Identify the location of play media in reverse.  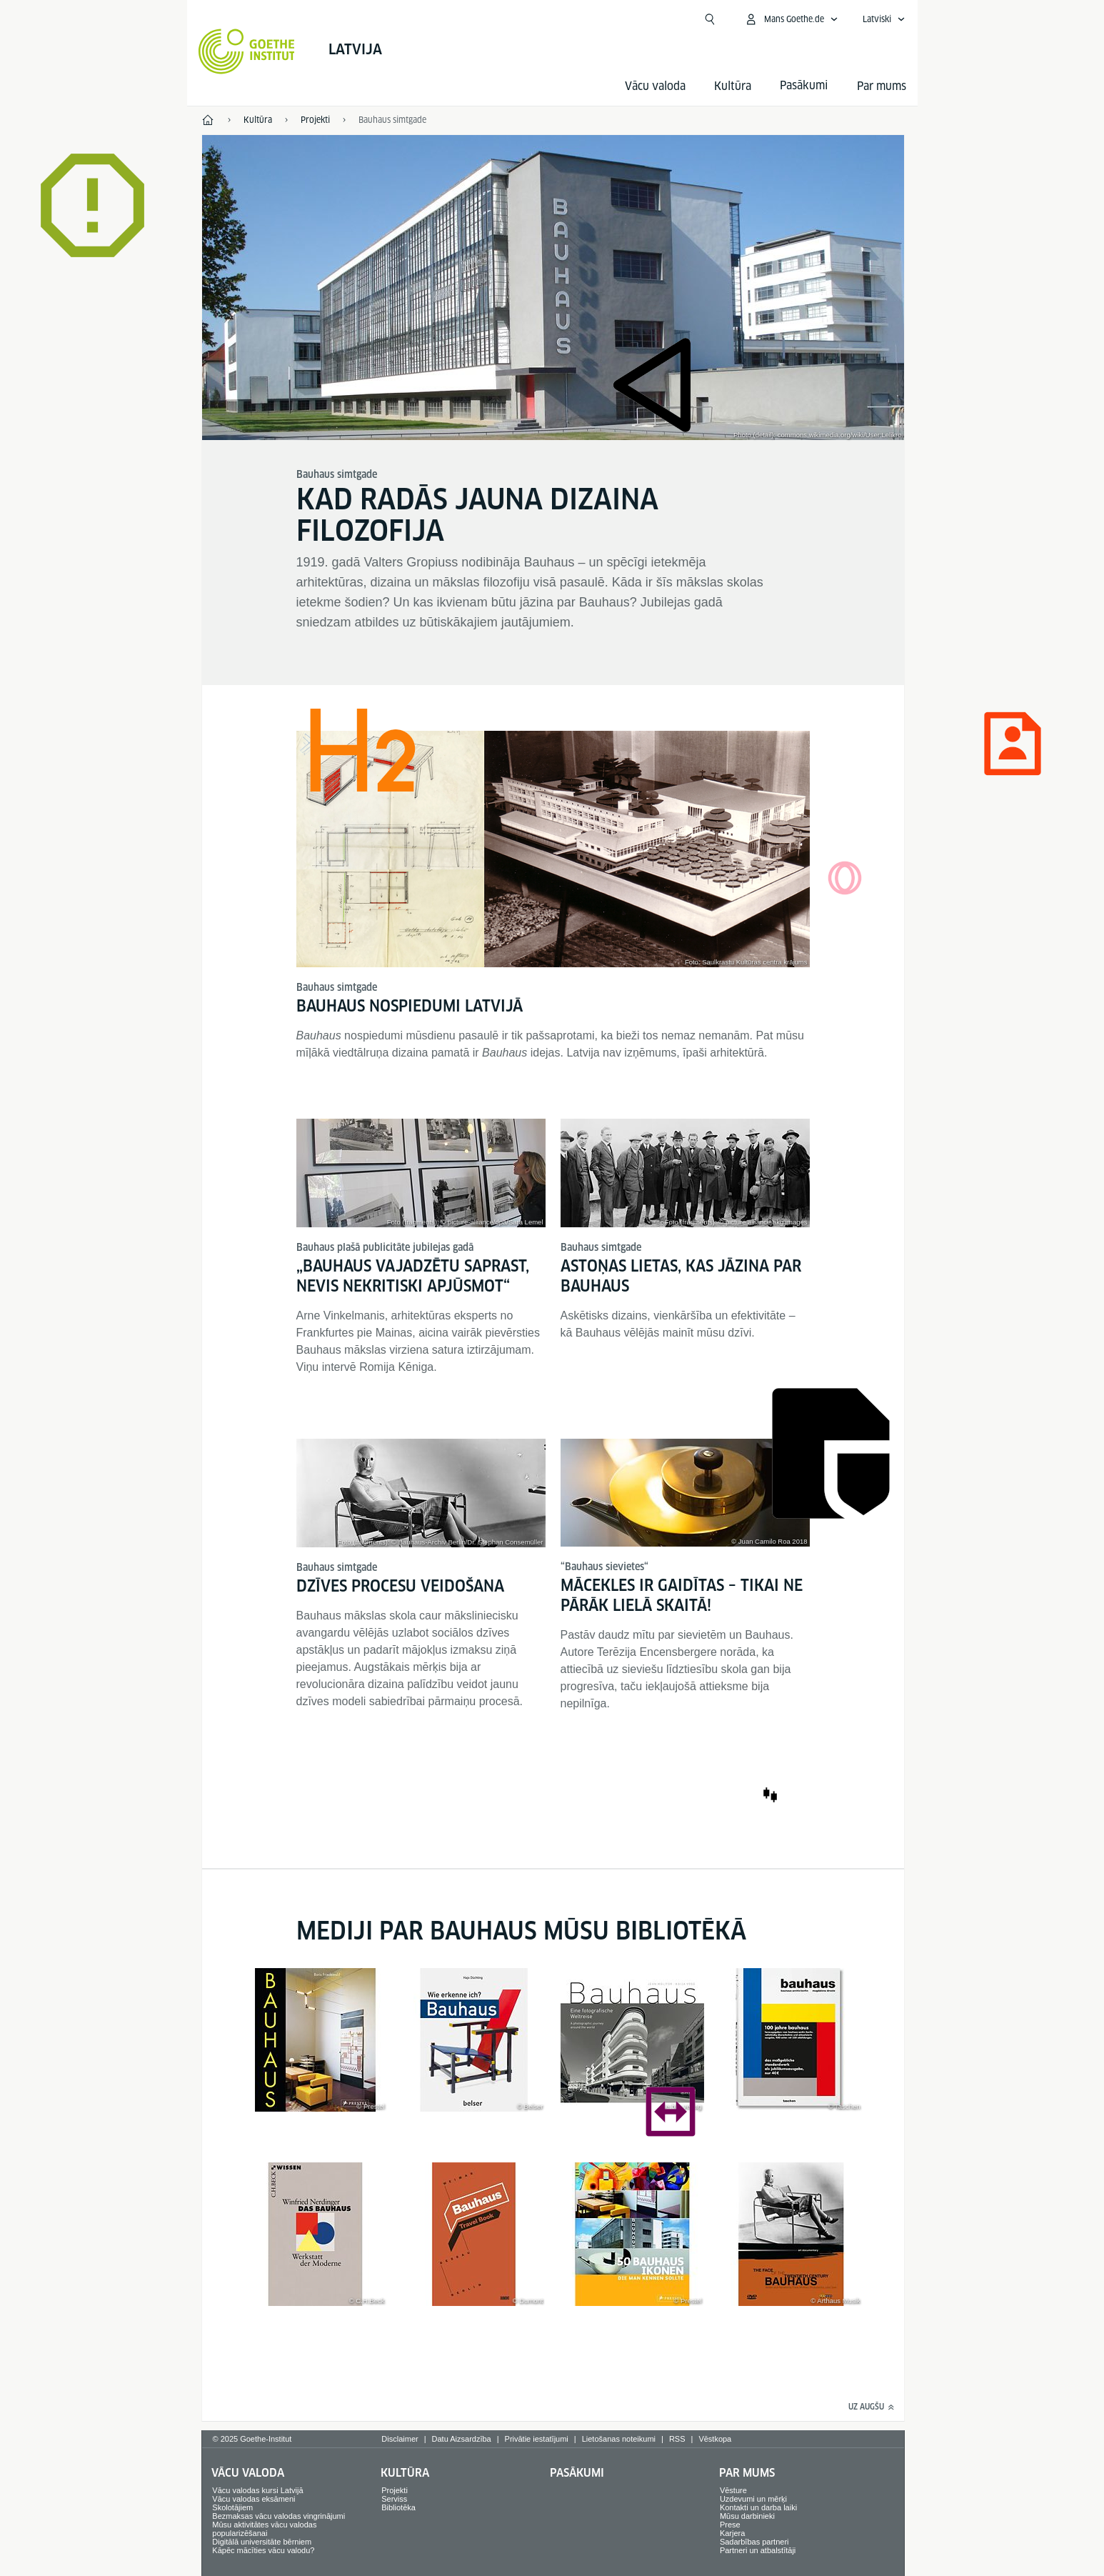
(660, 385).